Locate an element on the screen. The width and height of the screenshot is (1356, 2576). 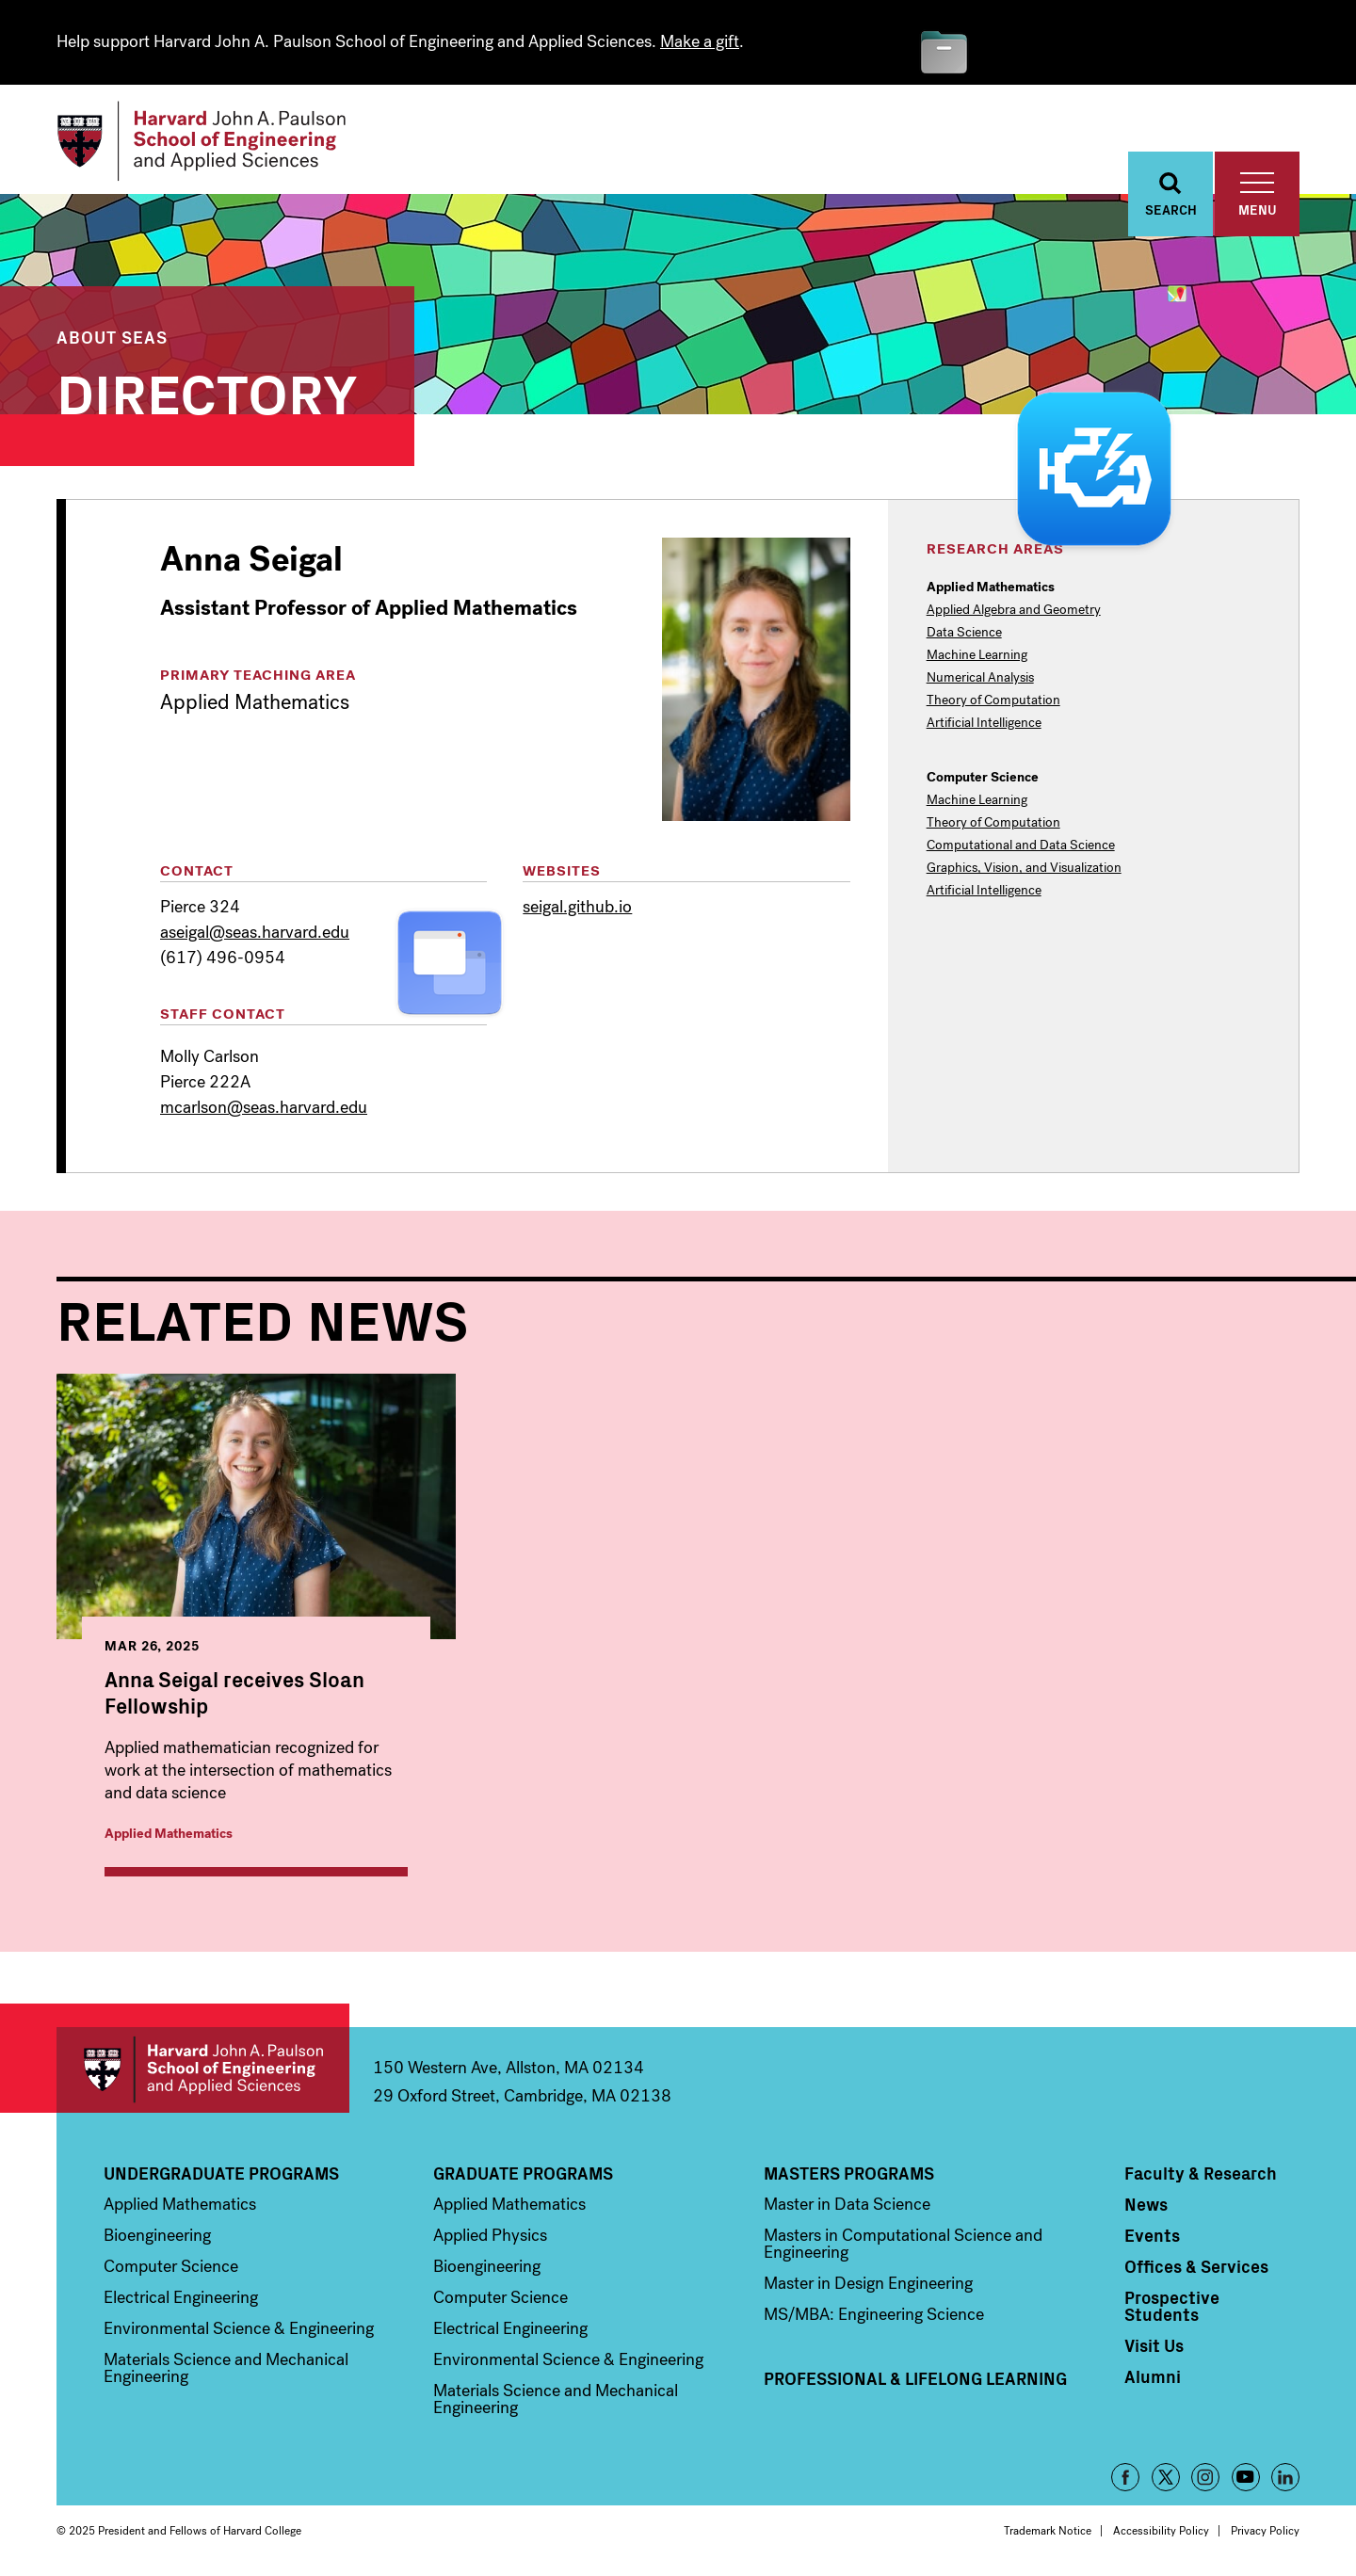
manage startup applications and session settings is located at coordinates (449, 962).